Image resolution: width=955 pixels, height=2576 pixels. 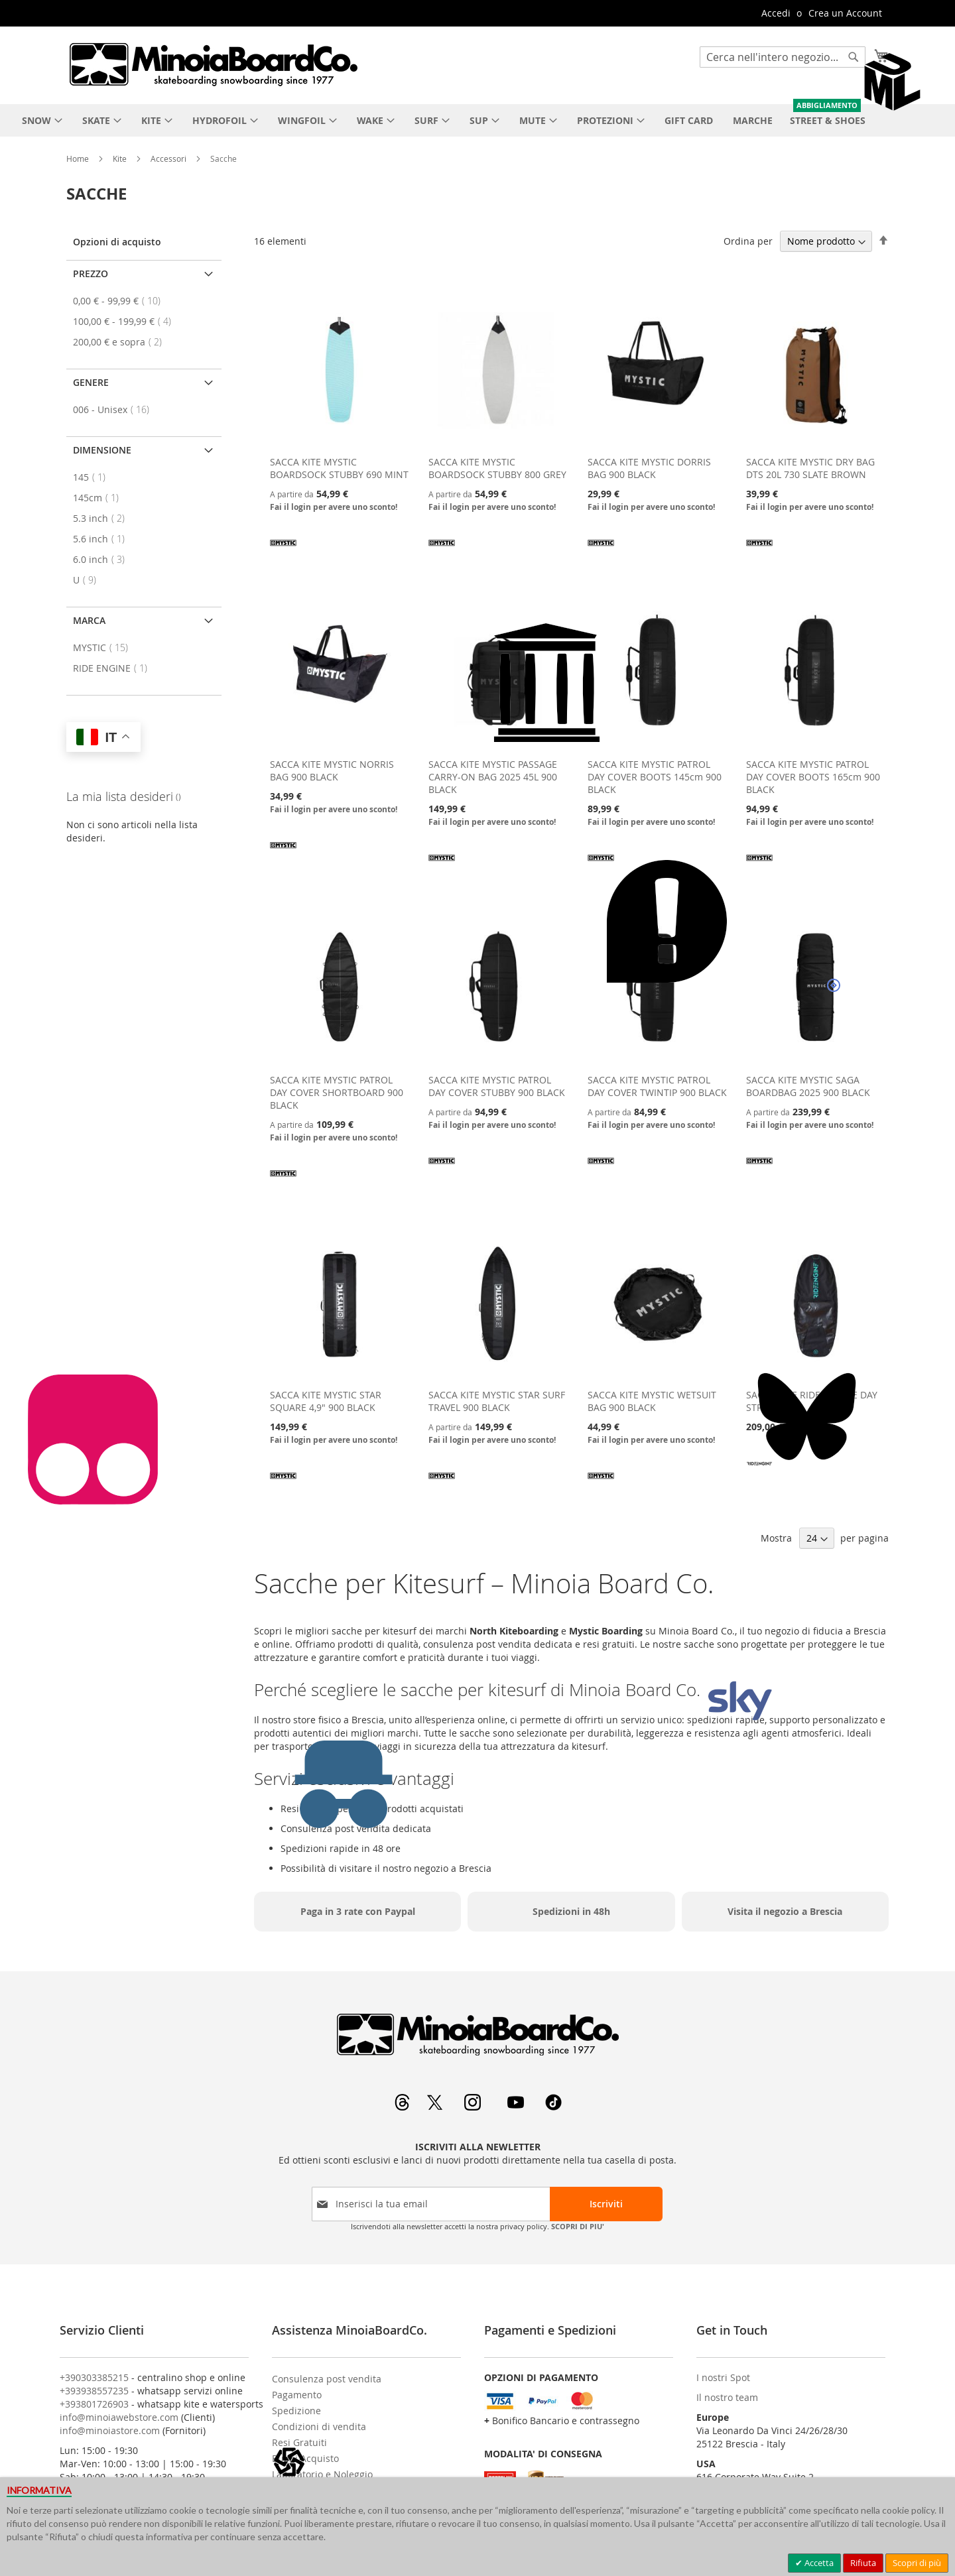 What do you see at coordinates (344, 1784) in the screenshot?
I see `enable incognito or private browsing mode` at bounding box center [344, 1784].